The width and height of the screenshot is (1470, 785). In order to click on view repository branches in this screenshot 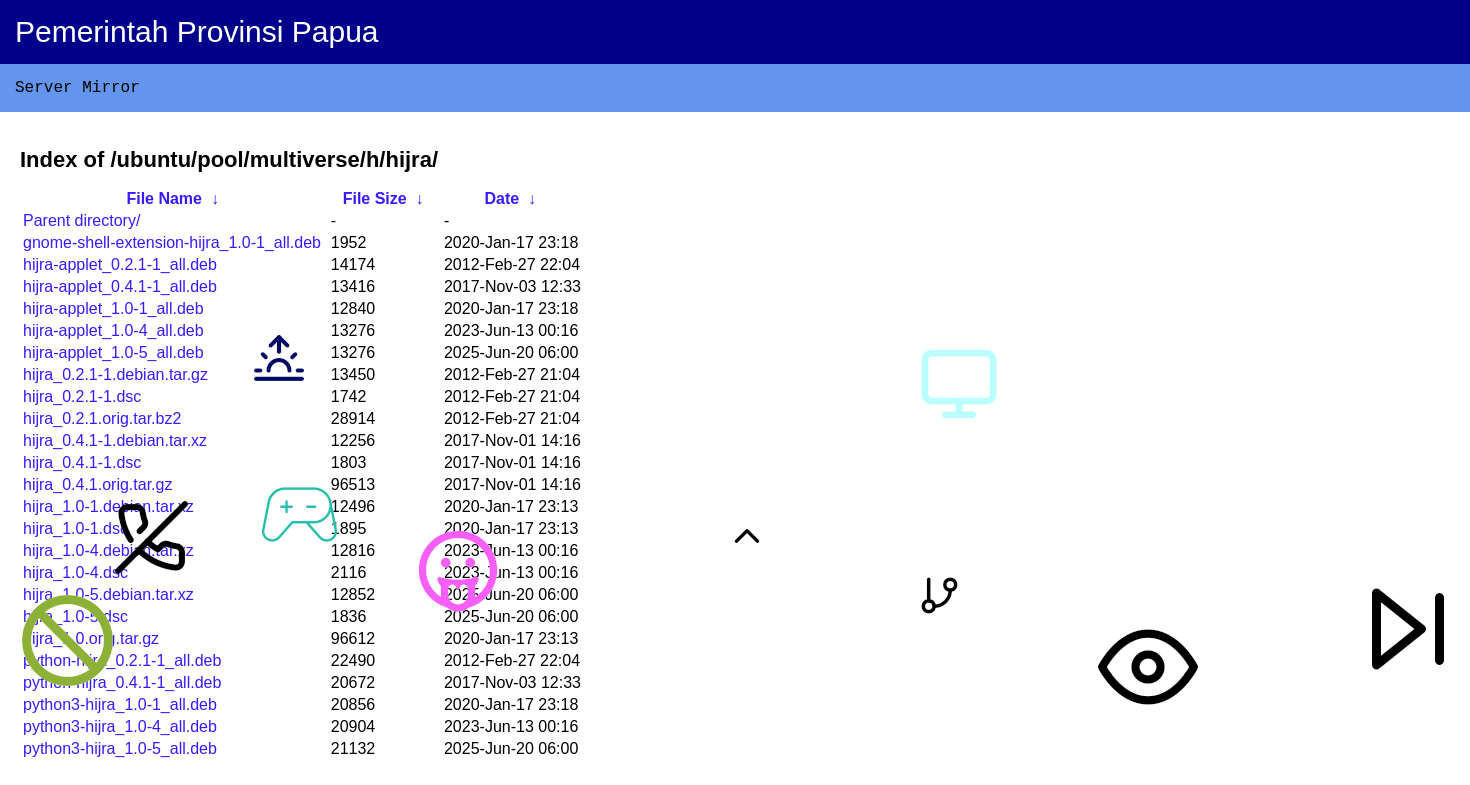, I will do `click(939, 595)`.